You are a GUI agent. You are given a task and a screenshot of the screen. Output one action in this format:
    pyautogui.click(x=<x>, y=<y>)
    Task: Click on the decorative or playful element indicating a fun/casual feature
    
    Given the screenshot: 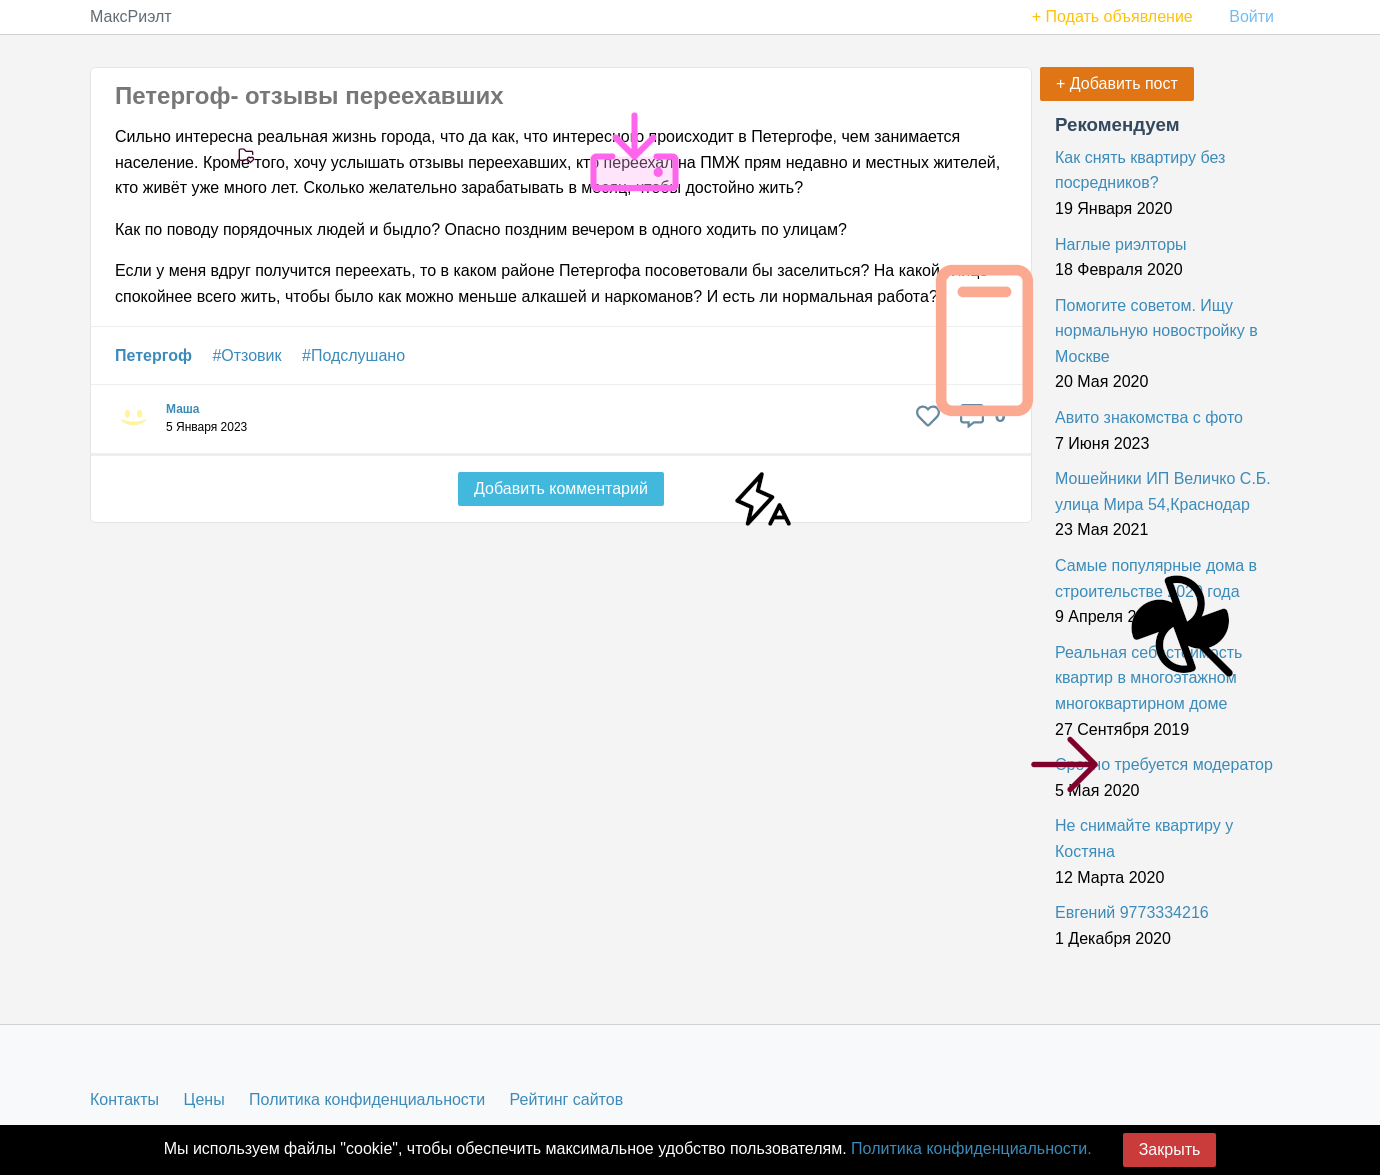 What is the action you would take?
    pyautogui.click(x=1184, y=628)
    